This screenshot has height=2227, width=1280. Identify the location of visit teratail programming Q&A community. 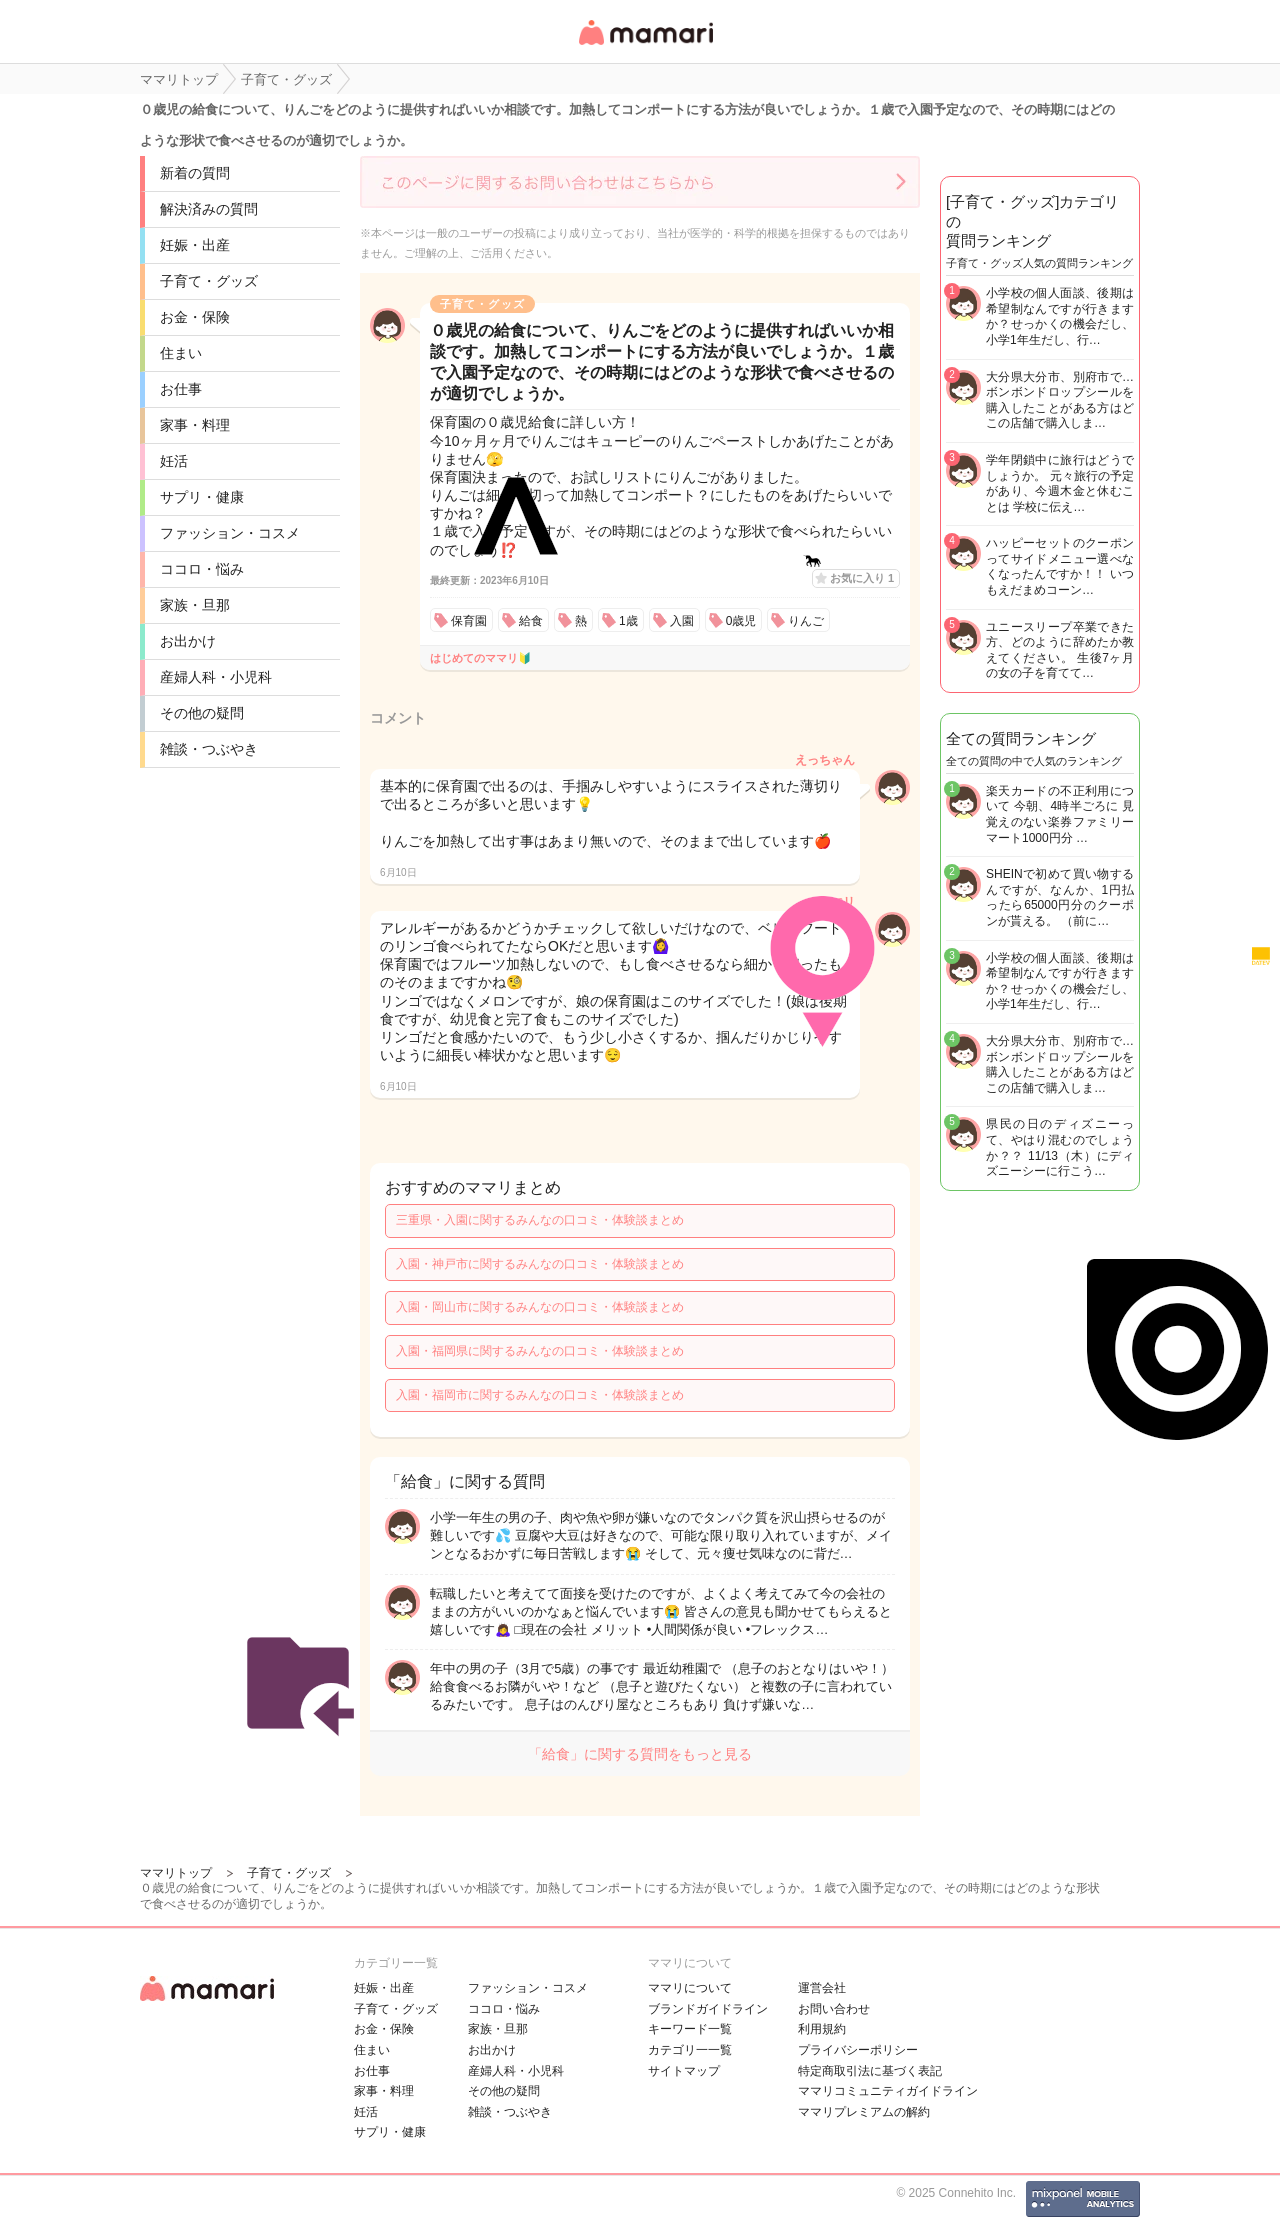
(516, 516).